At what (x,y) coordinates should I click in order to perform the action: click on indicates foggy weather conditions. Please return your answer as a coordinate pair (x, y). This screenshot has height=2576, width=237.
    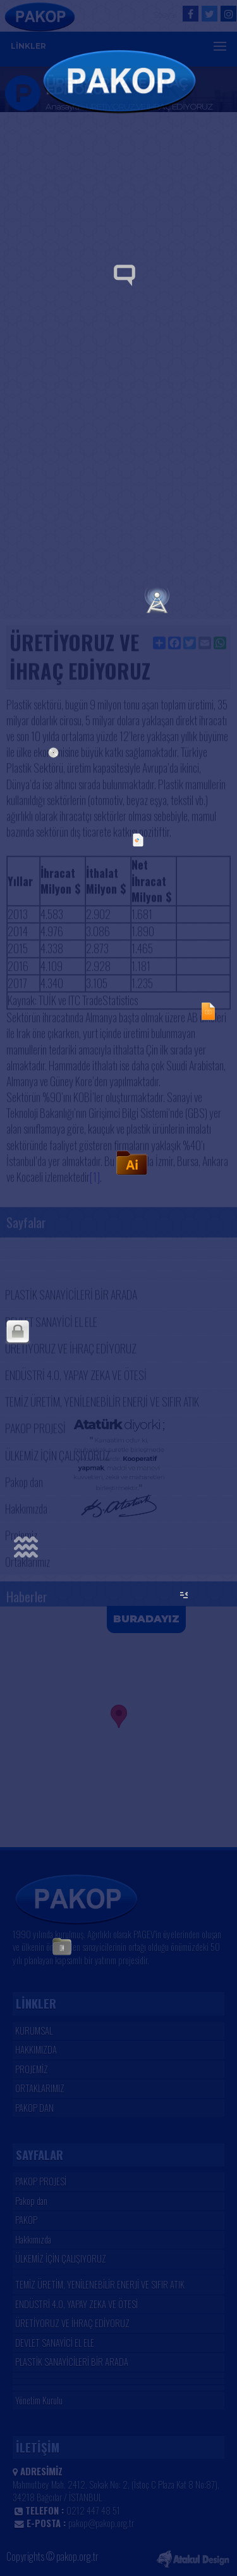
    Looking at the image, I should click on (26, 1547).